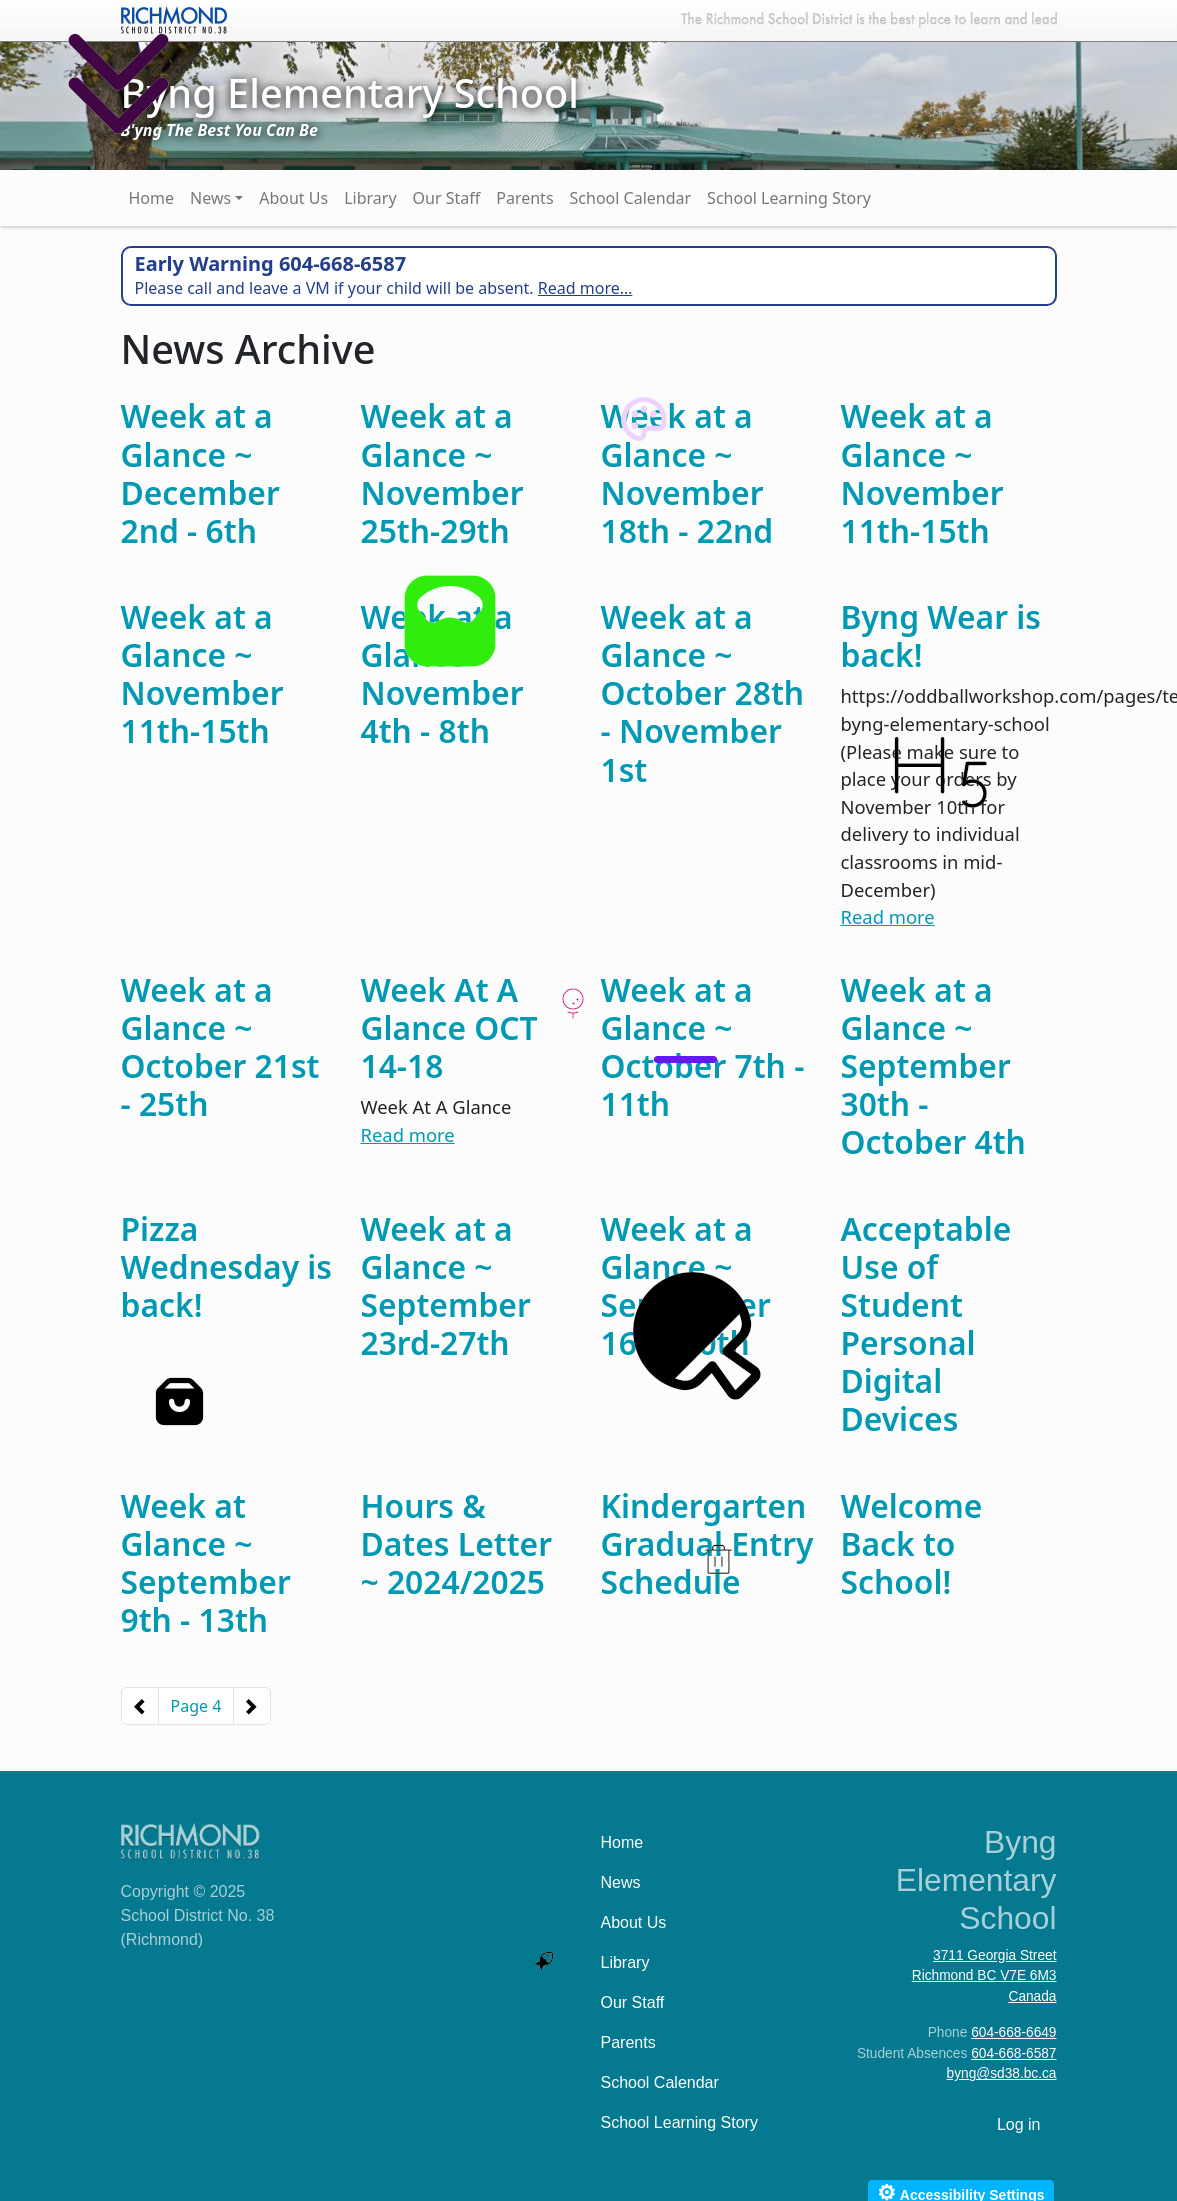 The width and height of the screenshot is (1177, 2201). I want to click on format text as heading level 5, so click(935, 770).